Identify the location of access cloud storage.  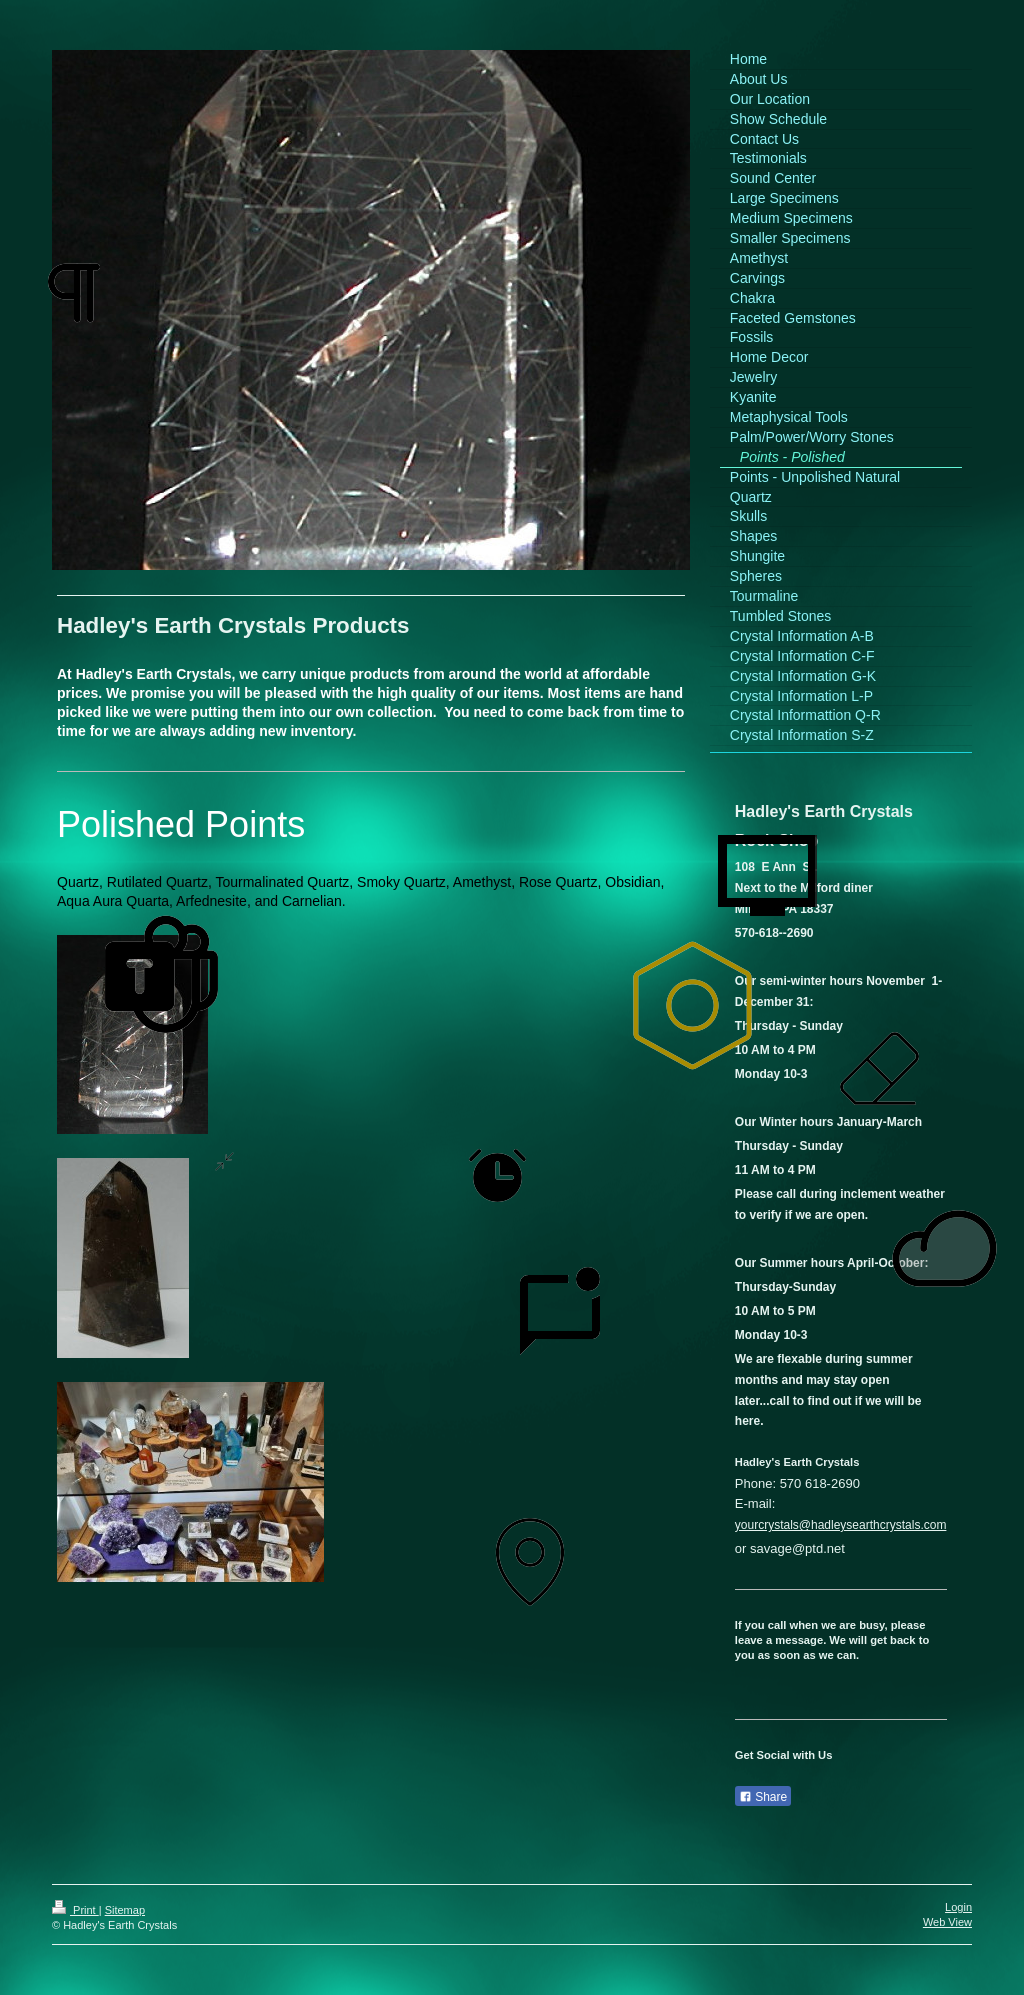
(944, 1248).